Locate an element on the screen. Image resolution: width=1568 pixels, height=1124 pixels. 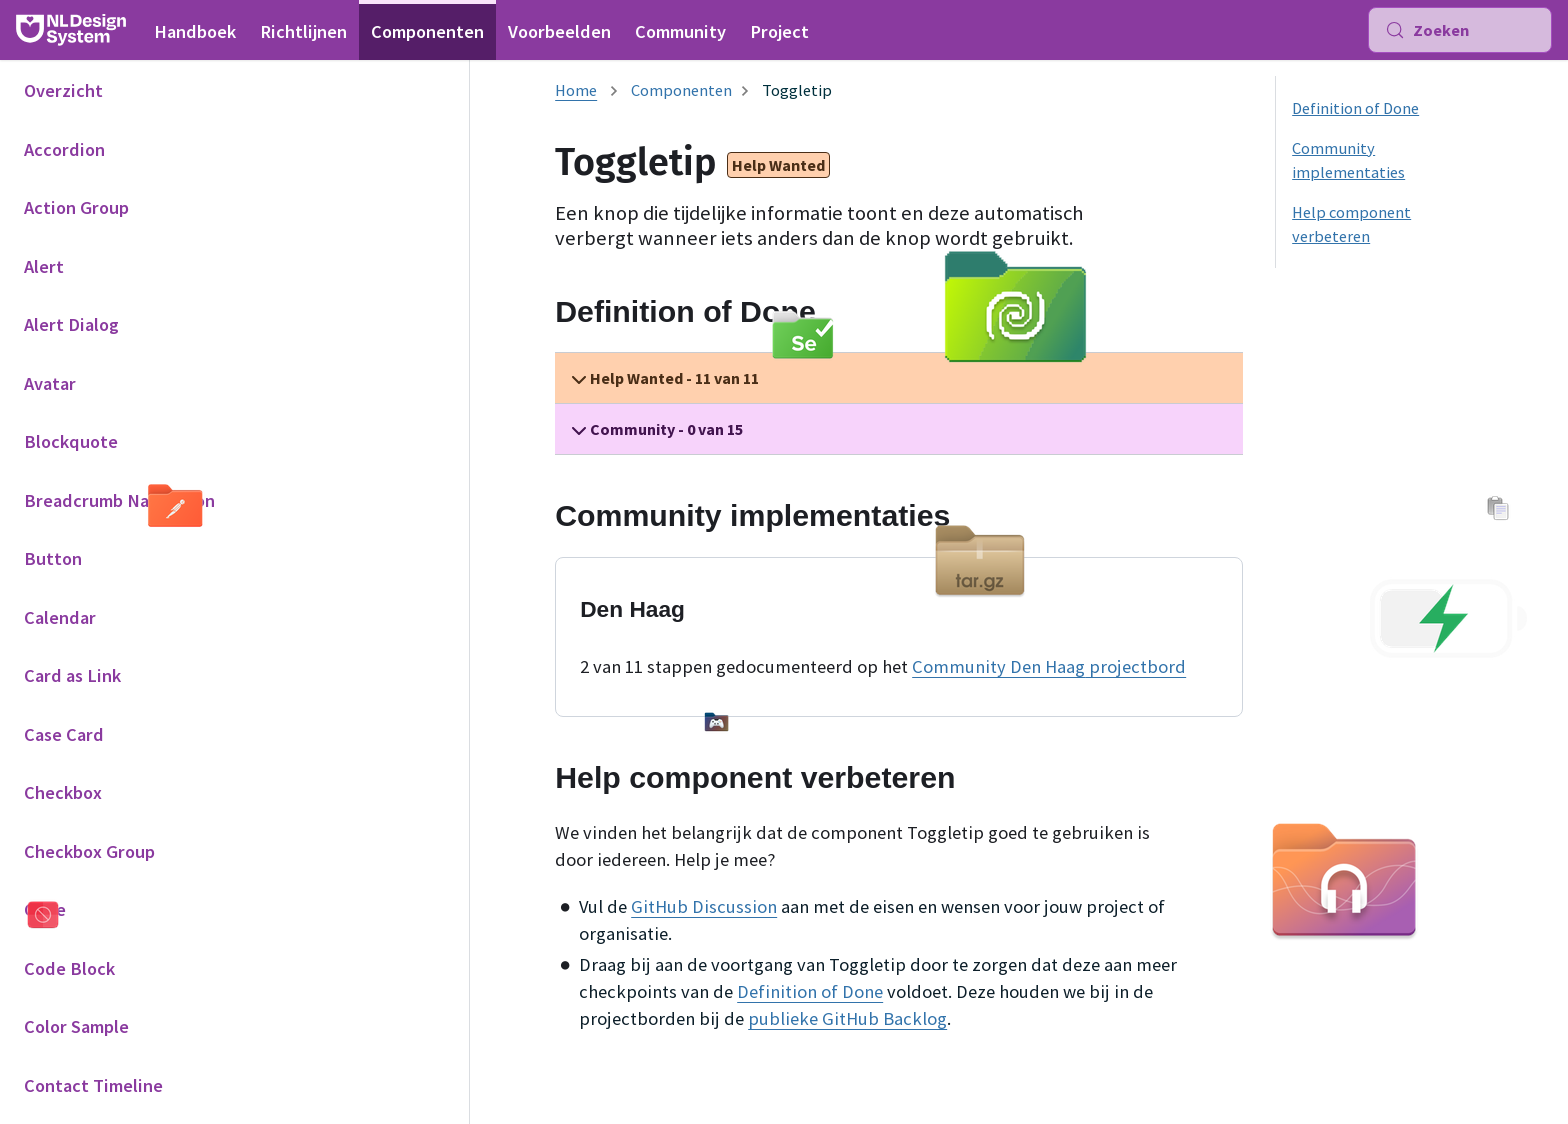
battery at 50% and currently charging is located at coordinates (1448, 618).